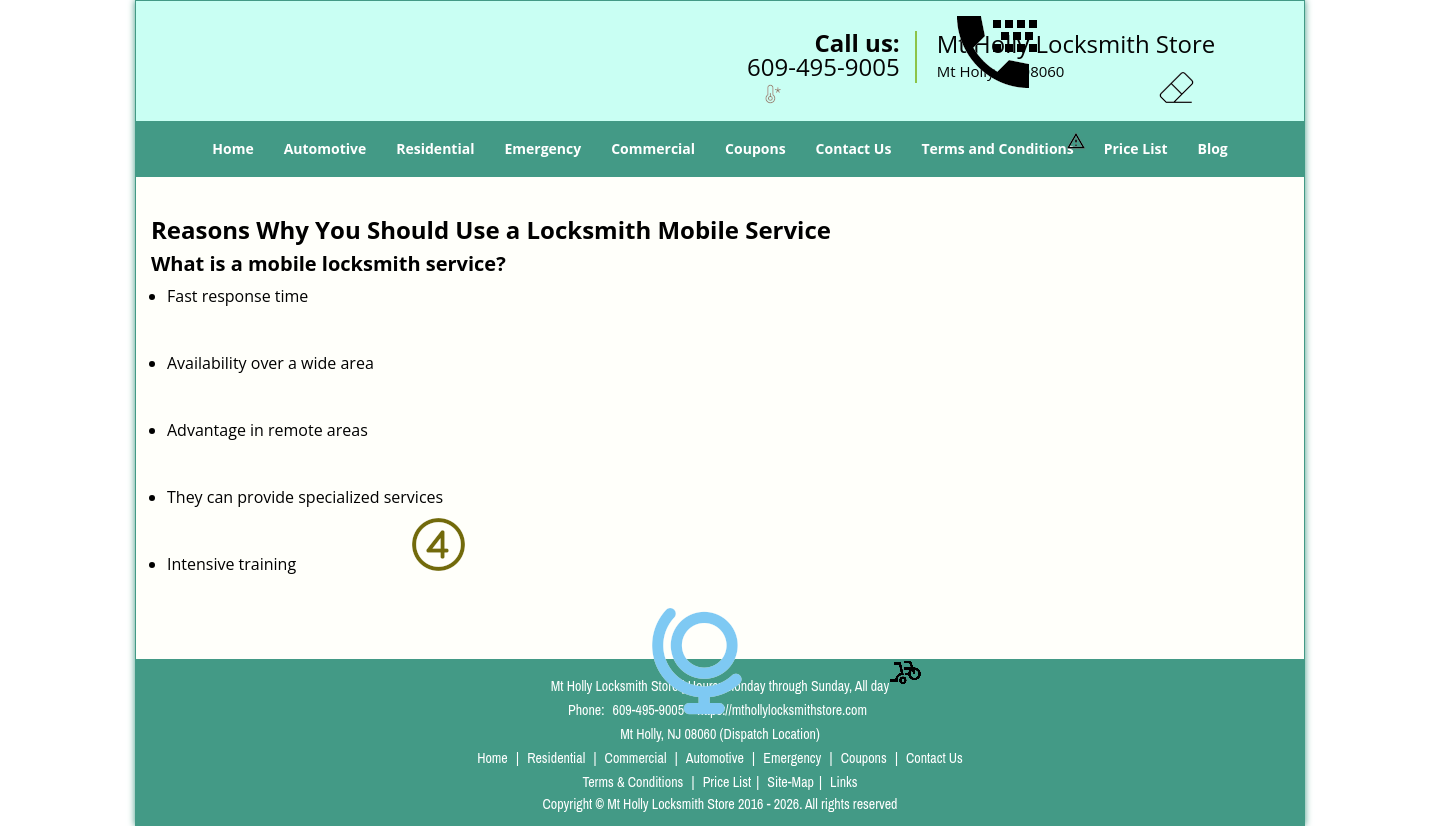 This screenshot has height=826, width=1440. Describe the element at coordinates (700, 656) in the screenshot. I see `access global or international settings` at that location.